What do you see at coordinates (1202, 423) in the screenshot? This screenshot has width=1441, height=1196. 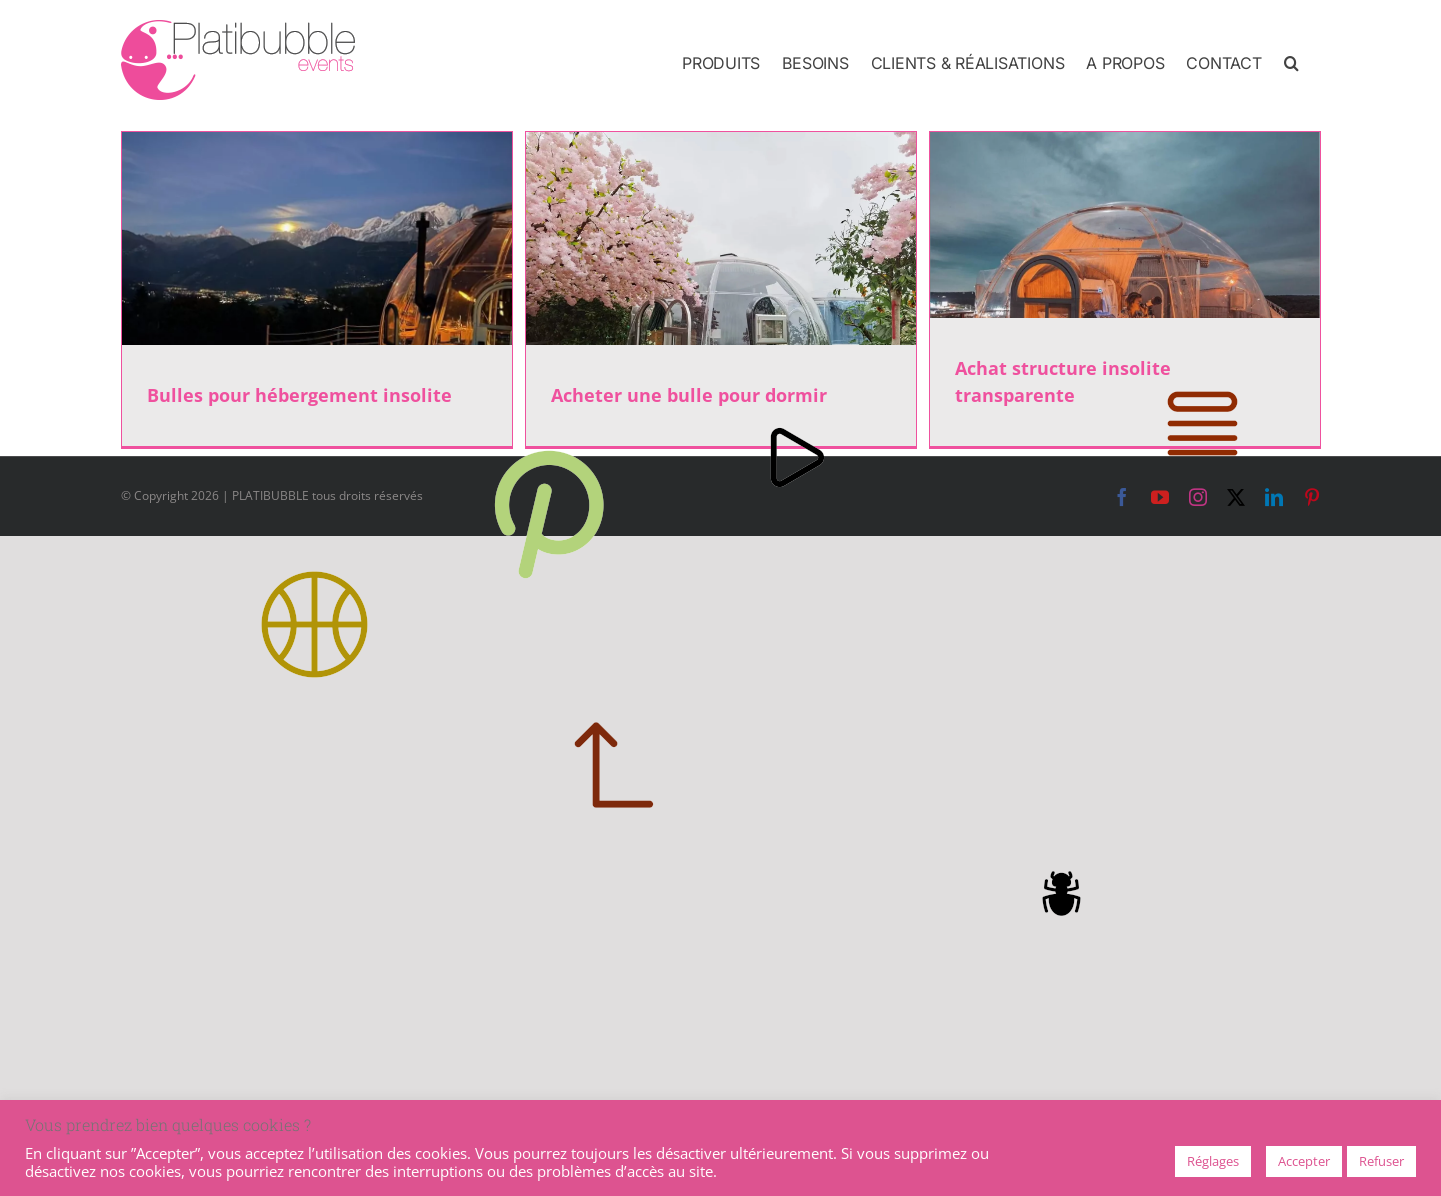 I see `view a playlist or media queue` at bounding box center [1202, 423].